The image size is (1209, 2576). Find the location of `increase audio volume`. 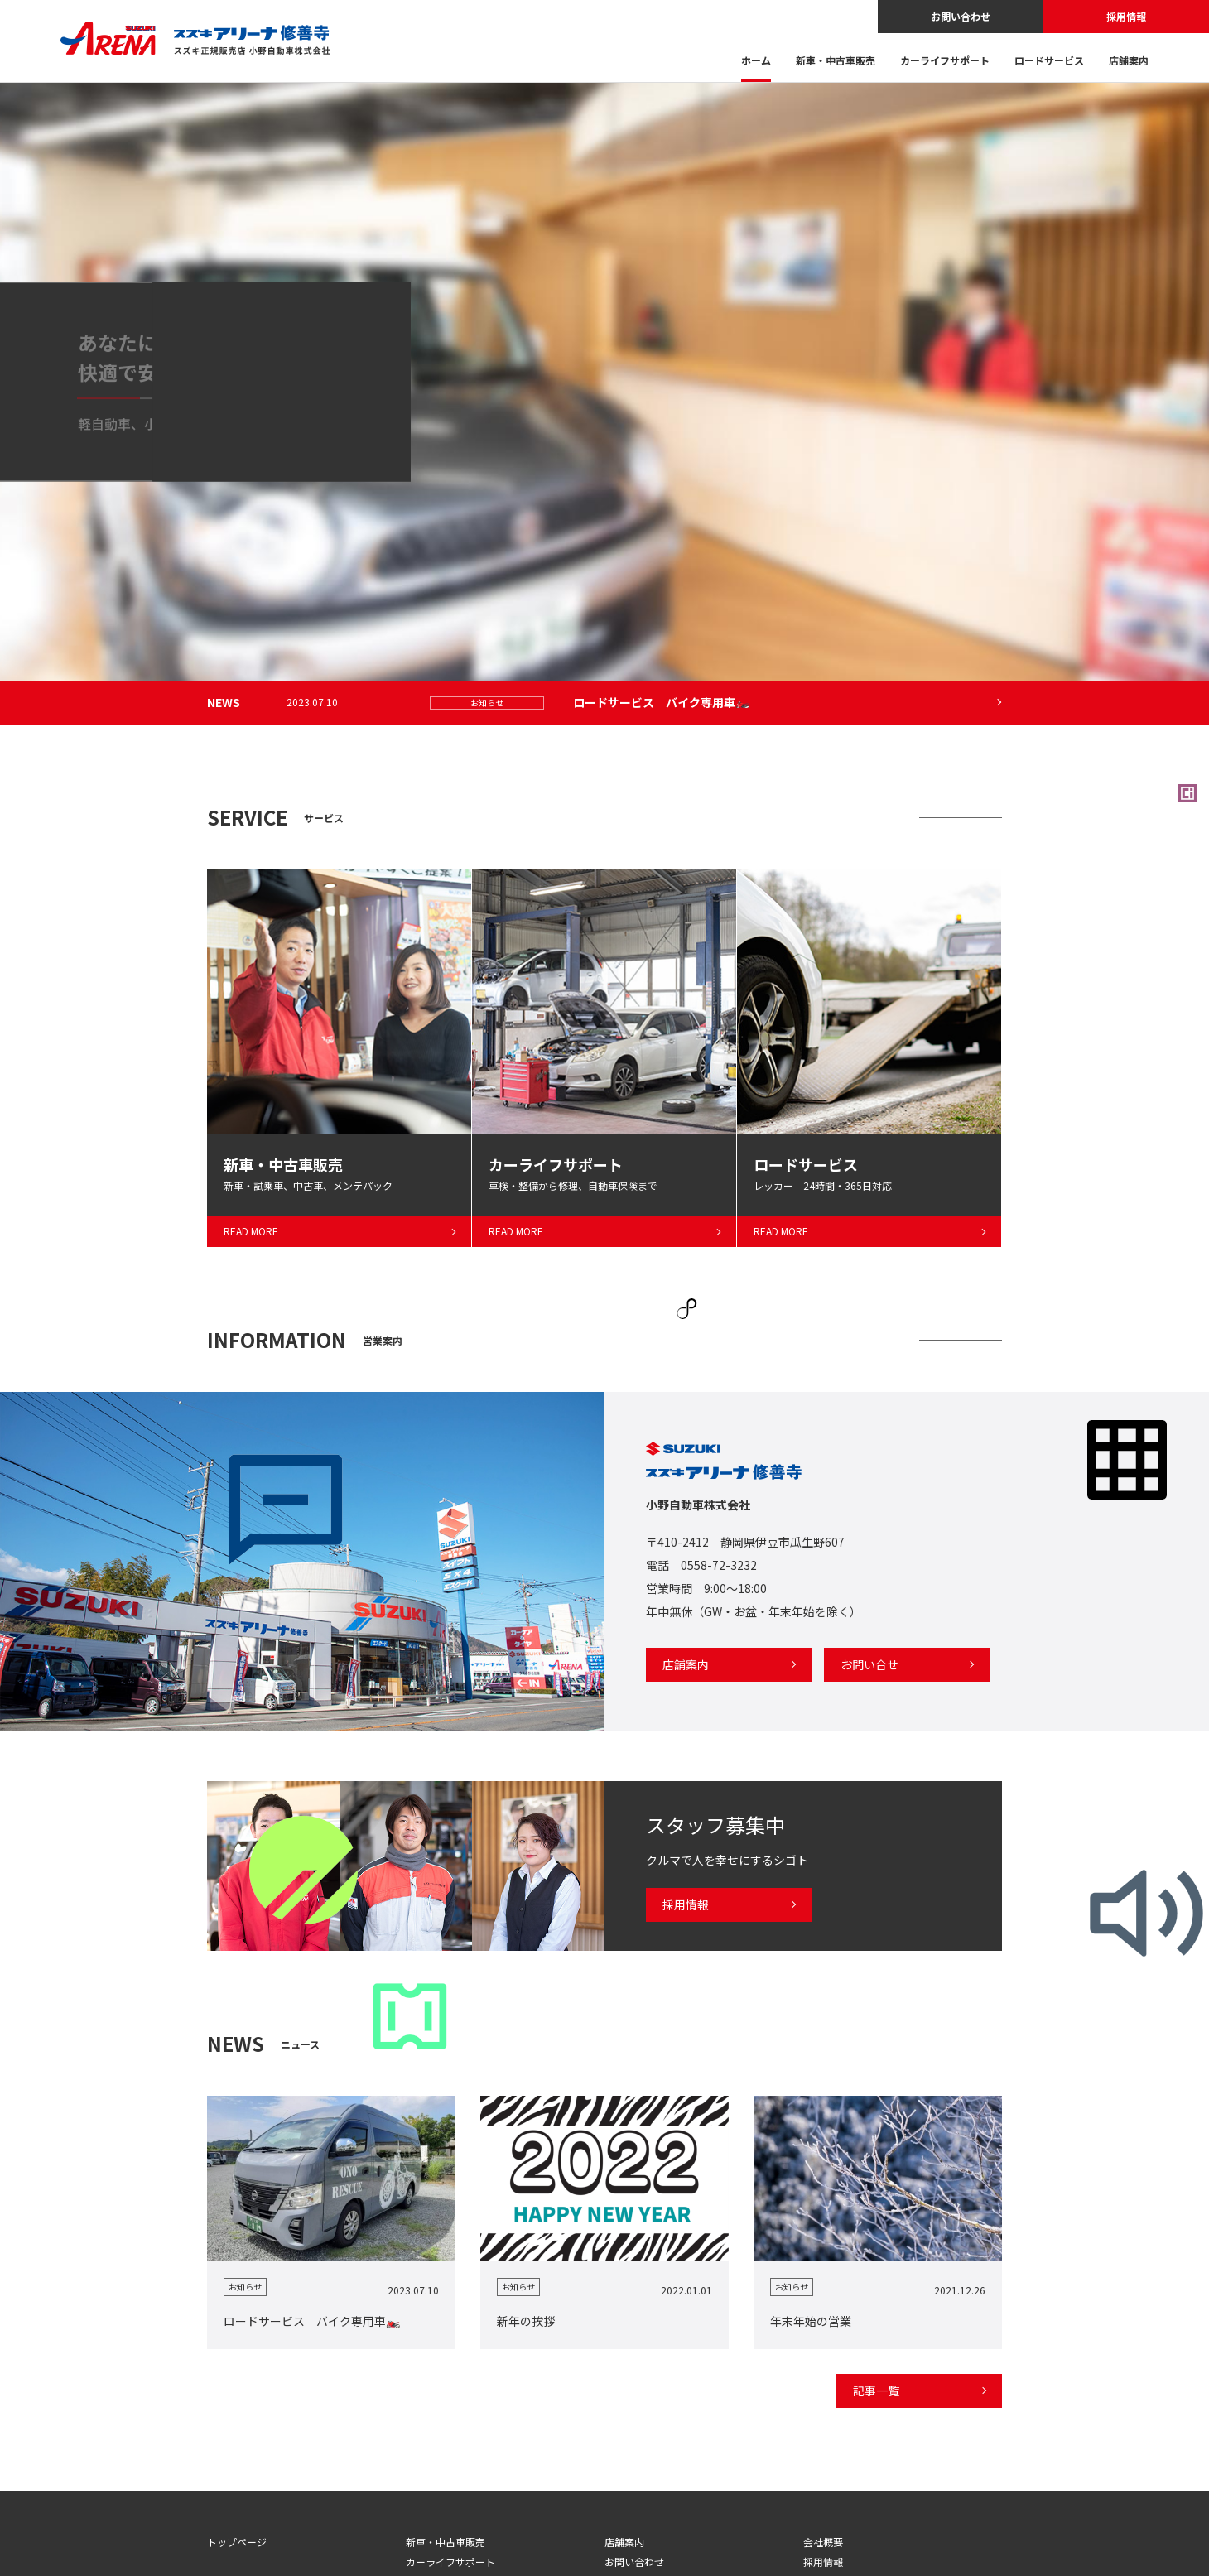

increase audio volume is located at coordinates (1146, 1913).